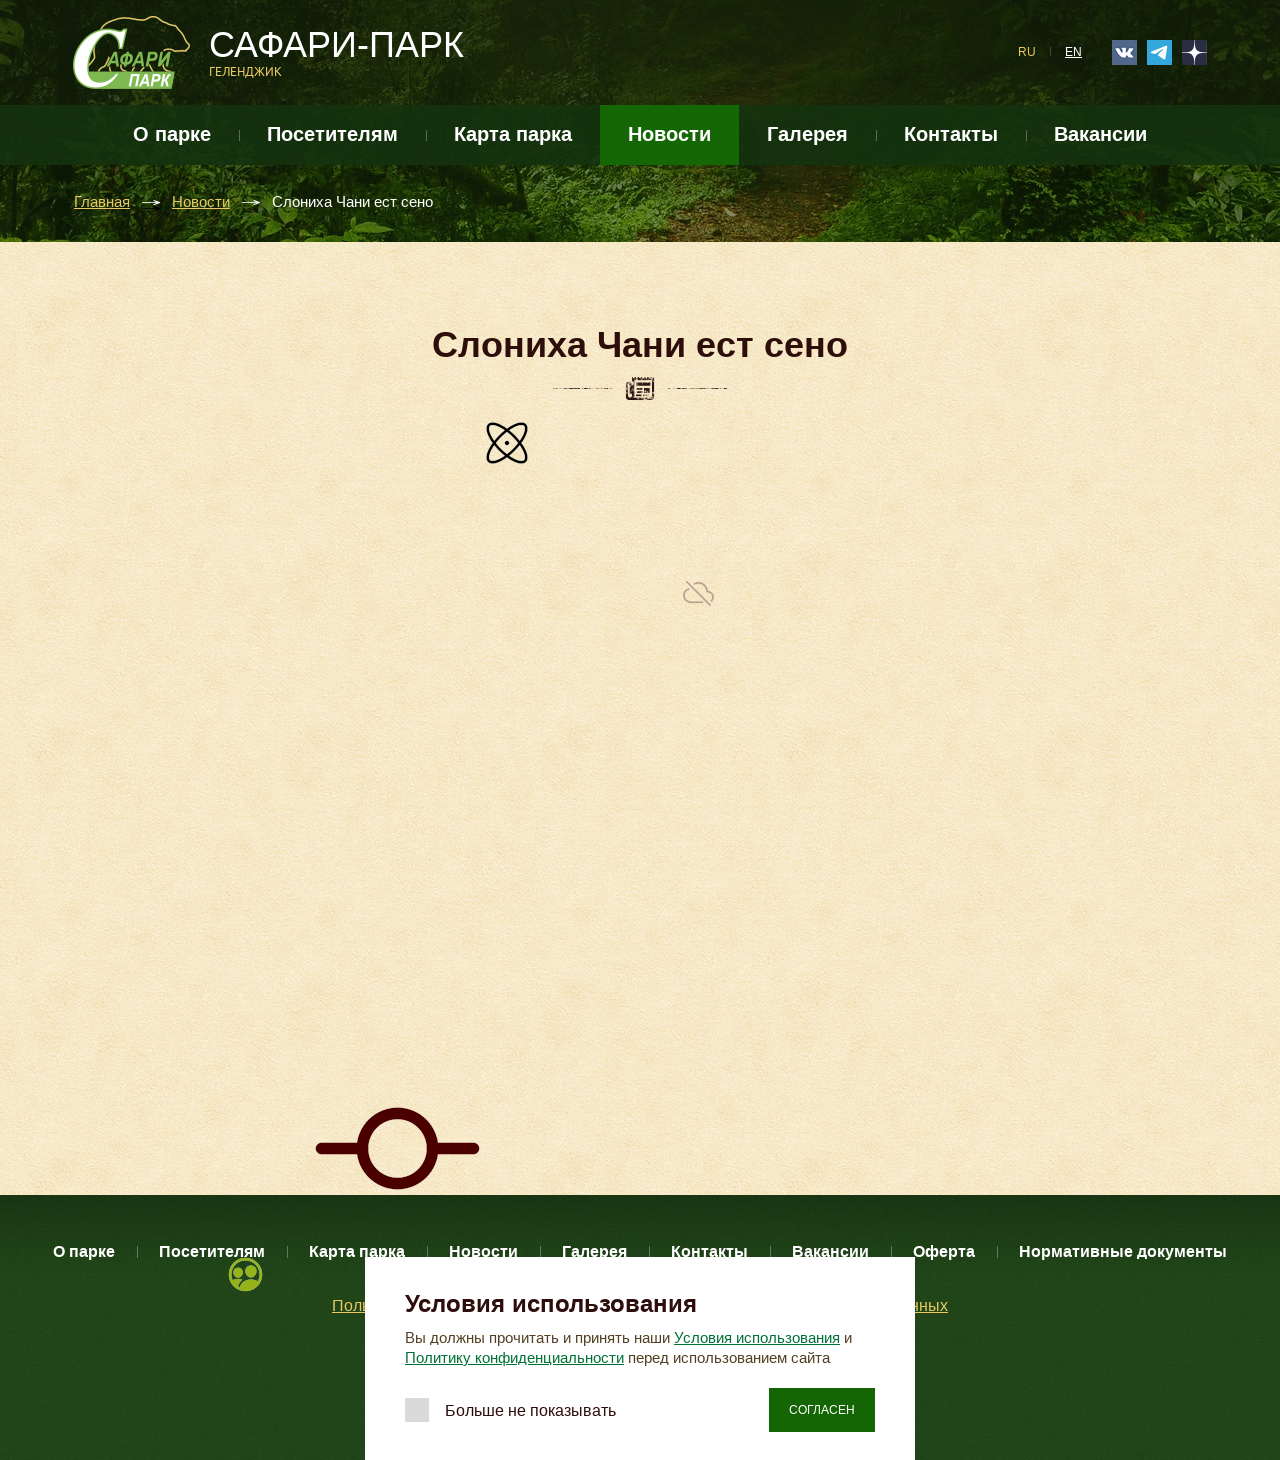  Describe the element at coordinates (507, 443) in the screenshot. I see `access science or chemistry features` at that location.